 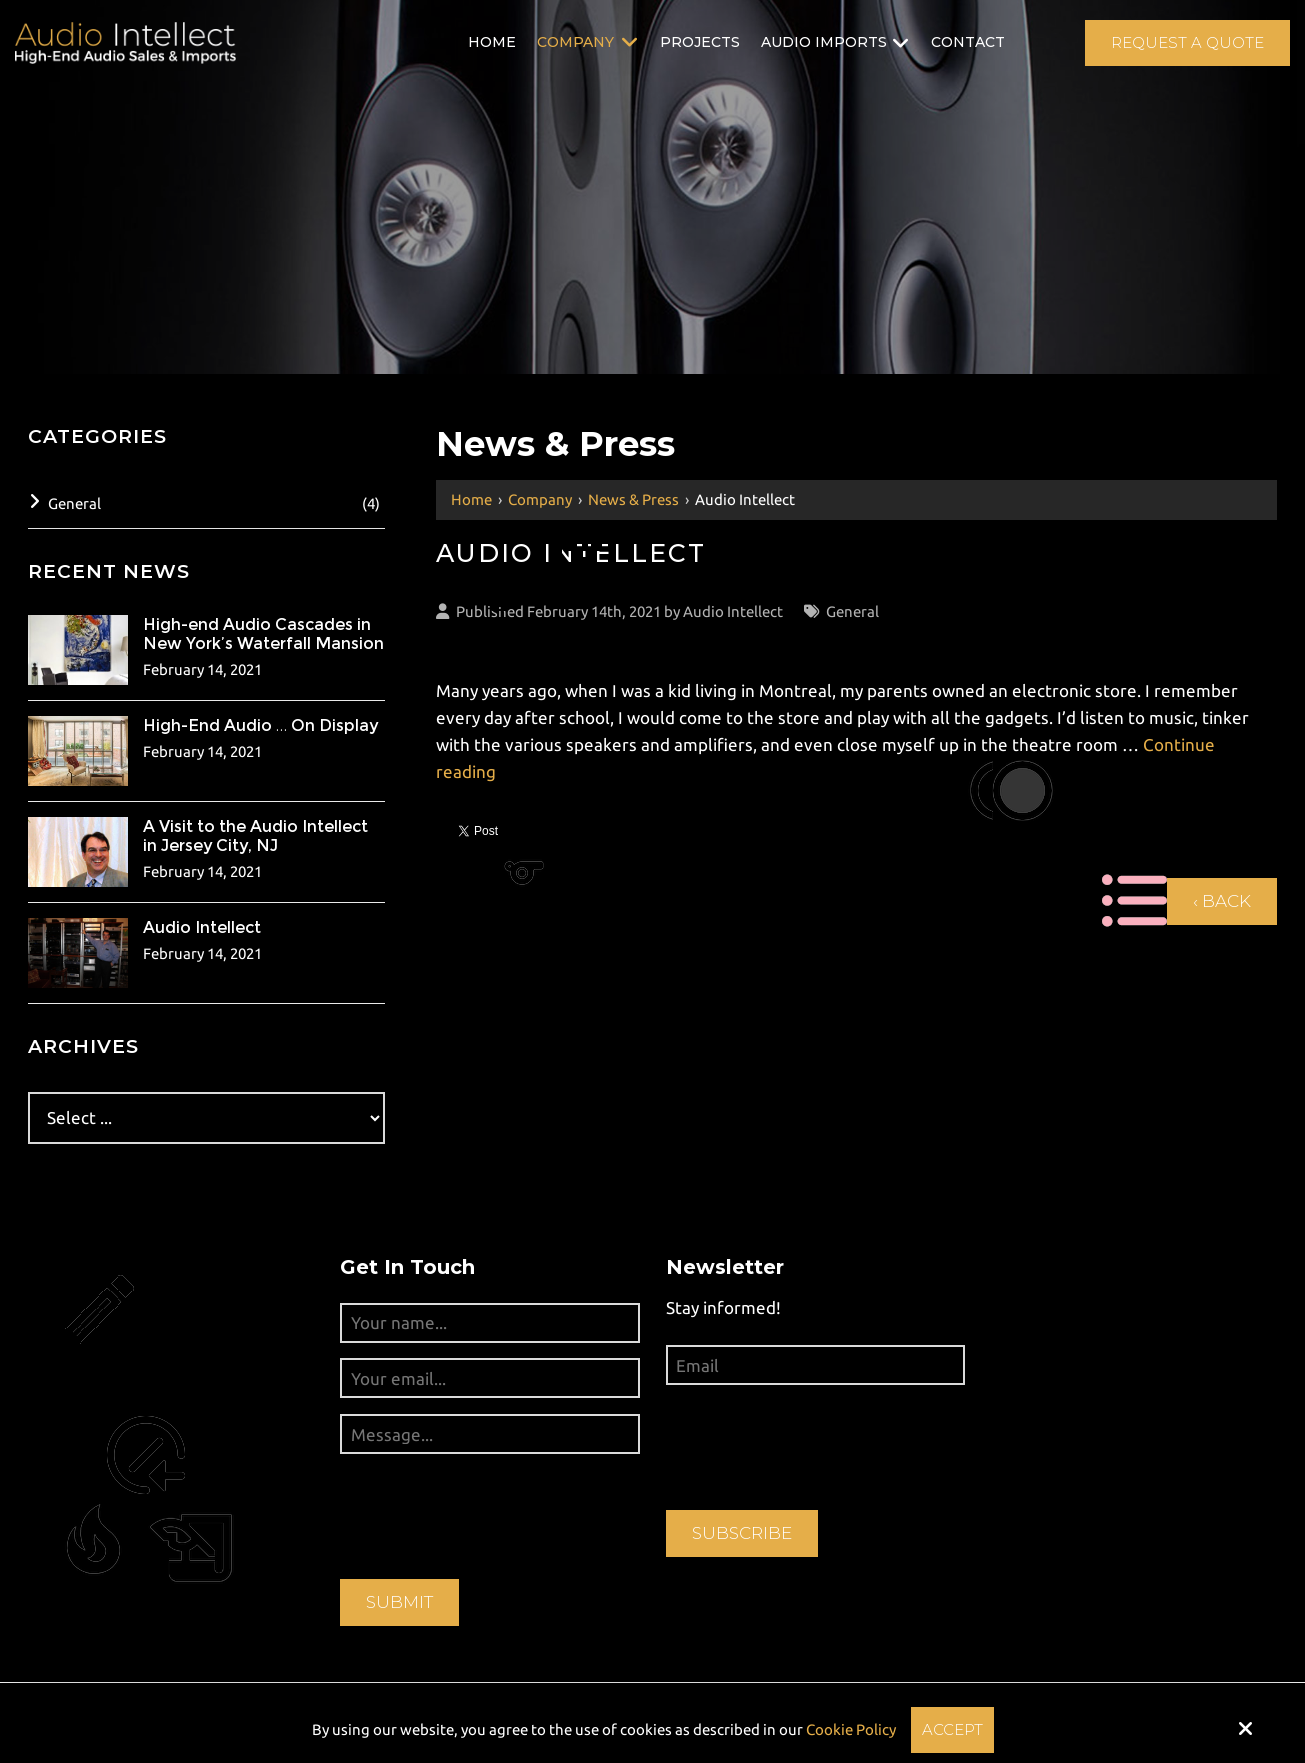 What do you see at coordinates (1134, 900) in the screenshot?
I see `view items in a bulleted list format` at bounding box center [1134, 900].